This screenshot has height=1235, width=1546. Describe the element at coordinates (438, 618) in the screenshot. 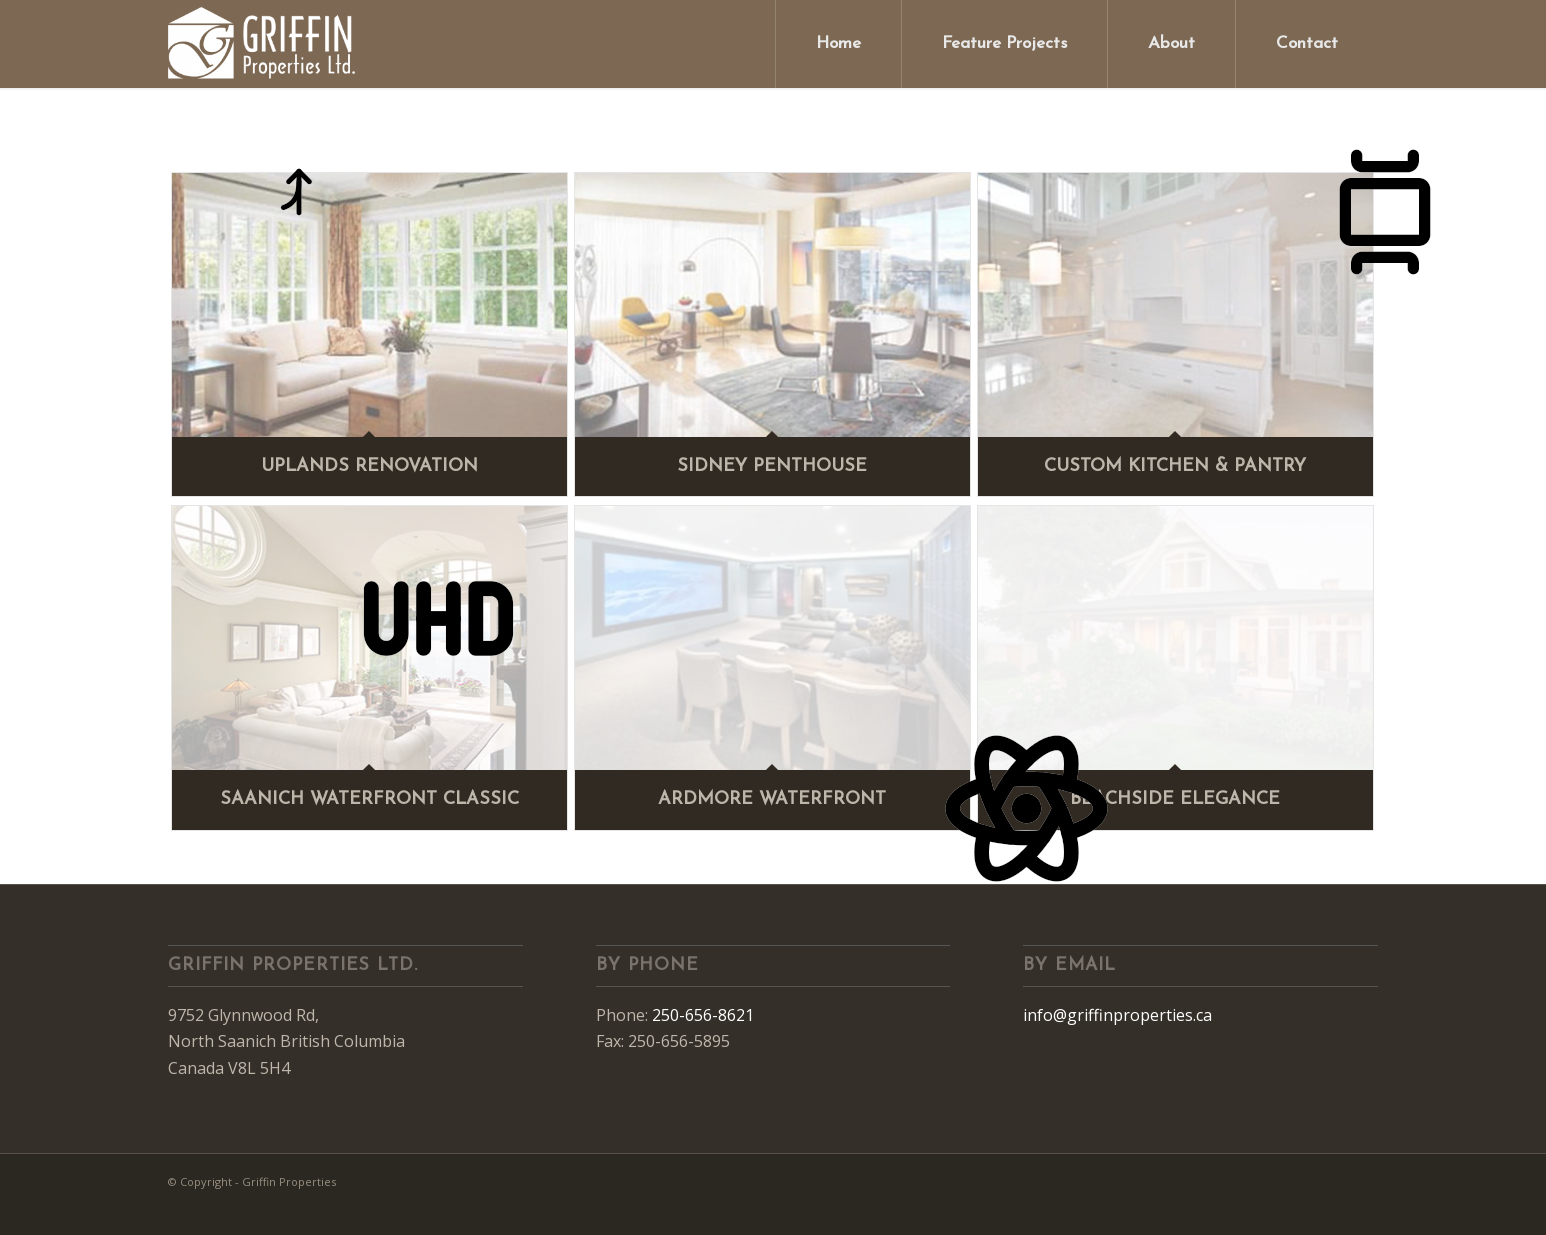

I see `indicates ultra high definition video quality` at that location.